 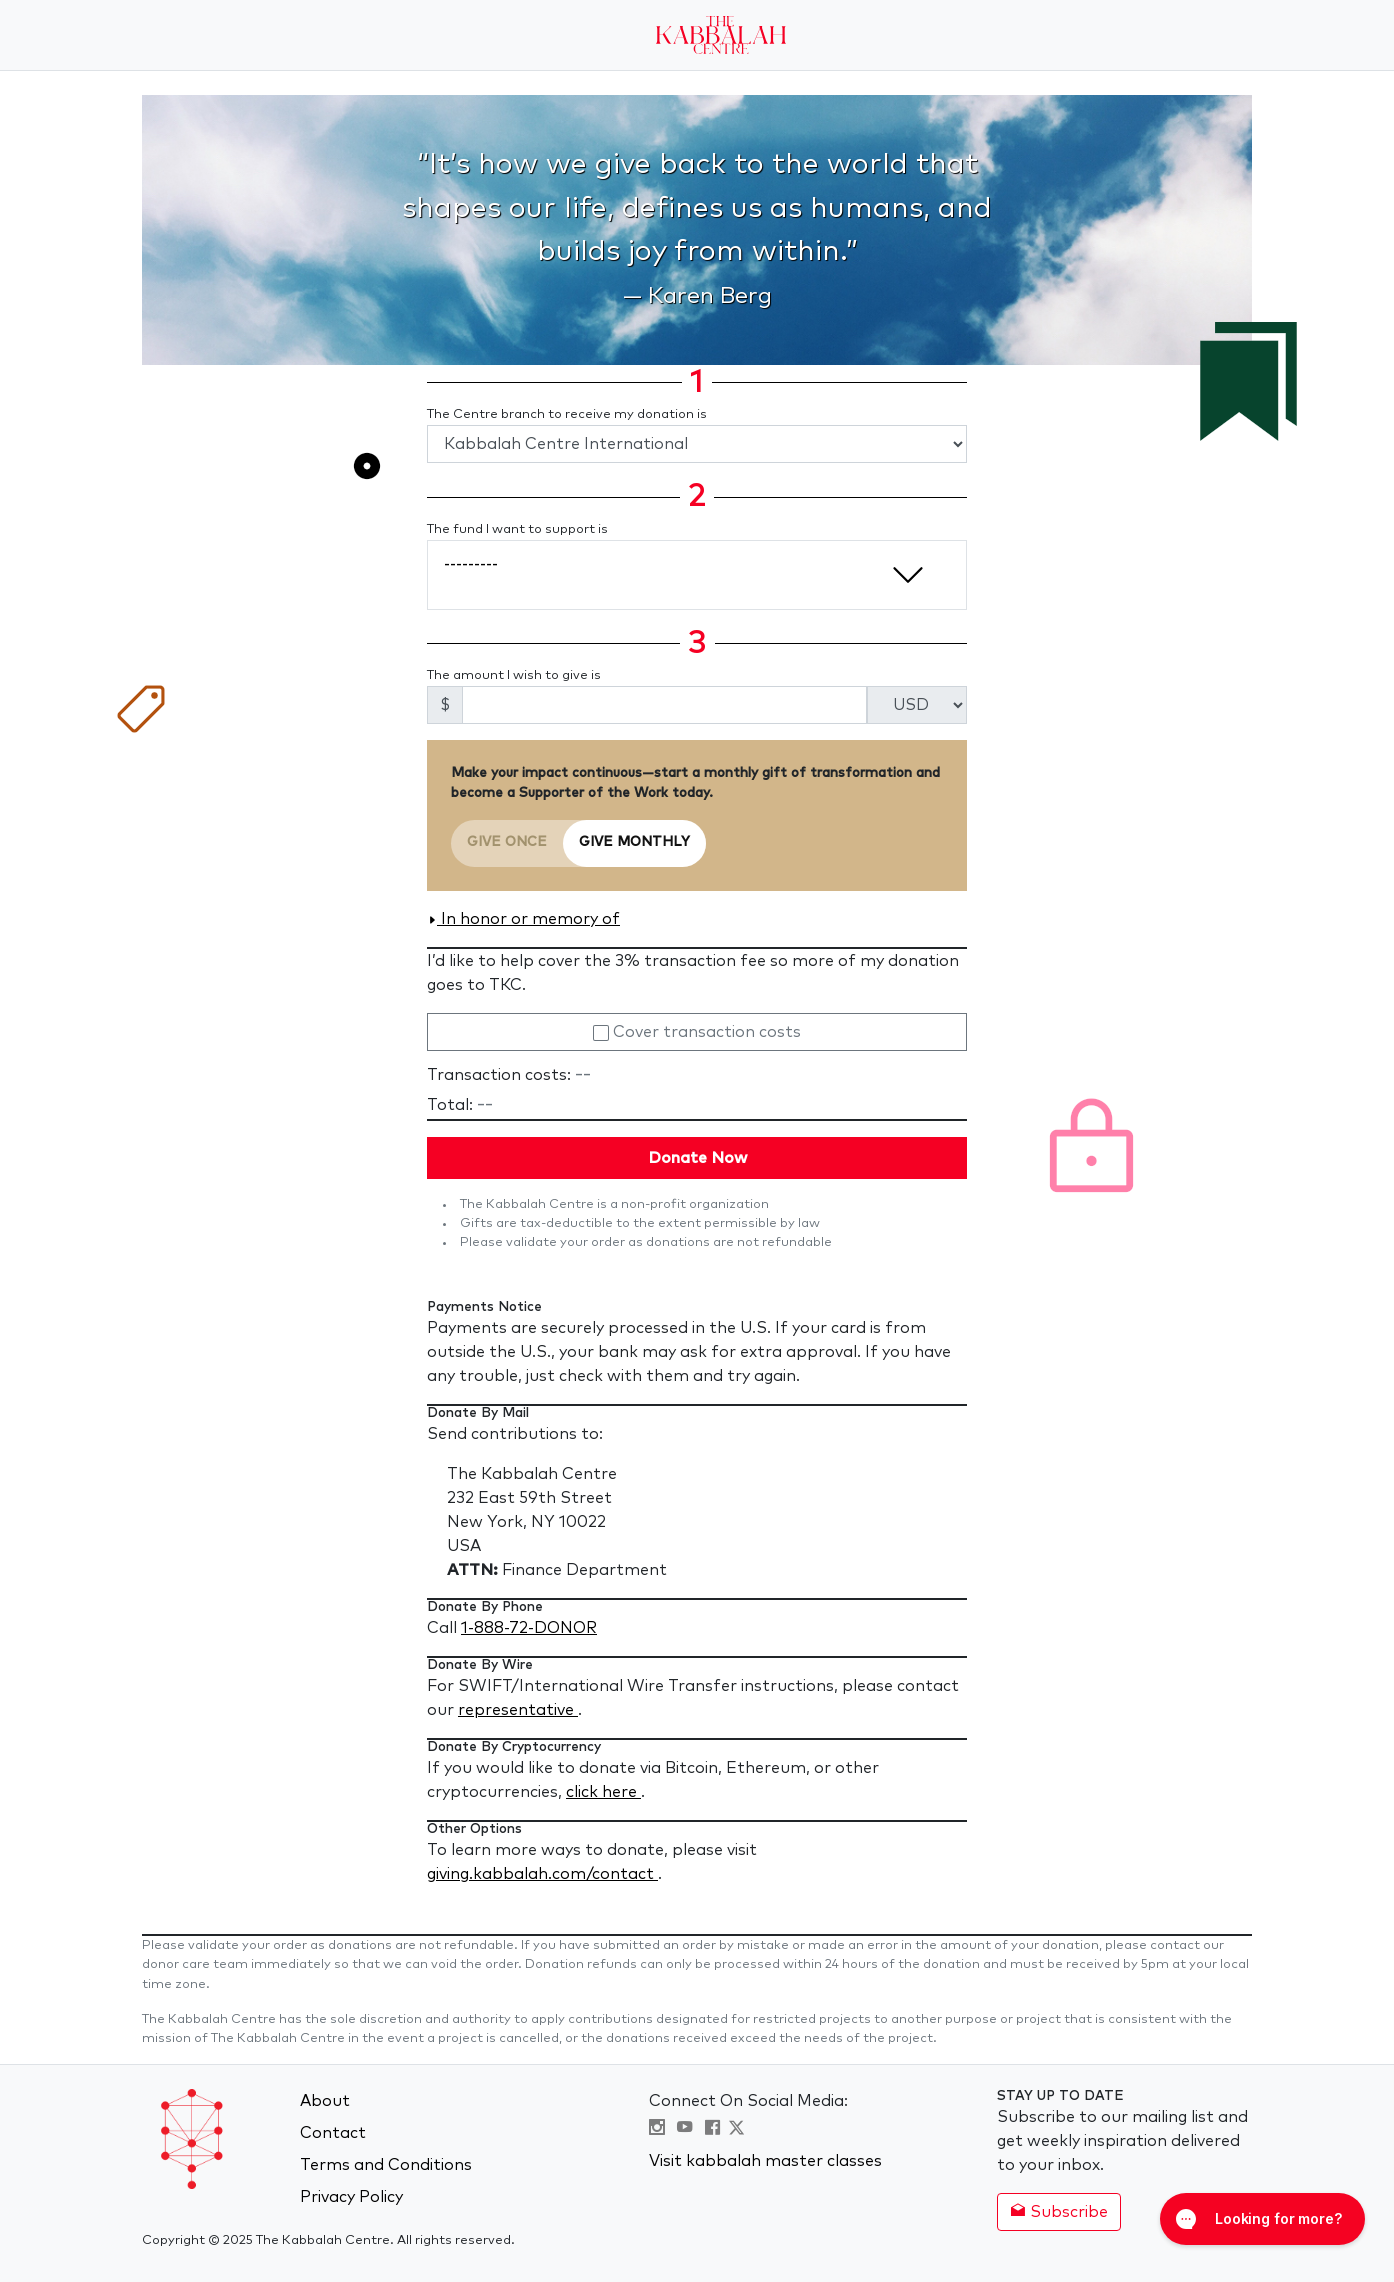 What do you see at coordinates (1091, 1150) in the screenshot?
I see `lock or secure this item` at bounding box center [1091, 1150].